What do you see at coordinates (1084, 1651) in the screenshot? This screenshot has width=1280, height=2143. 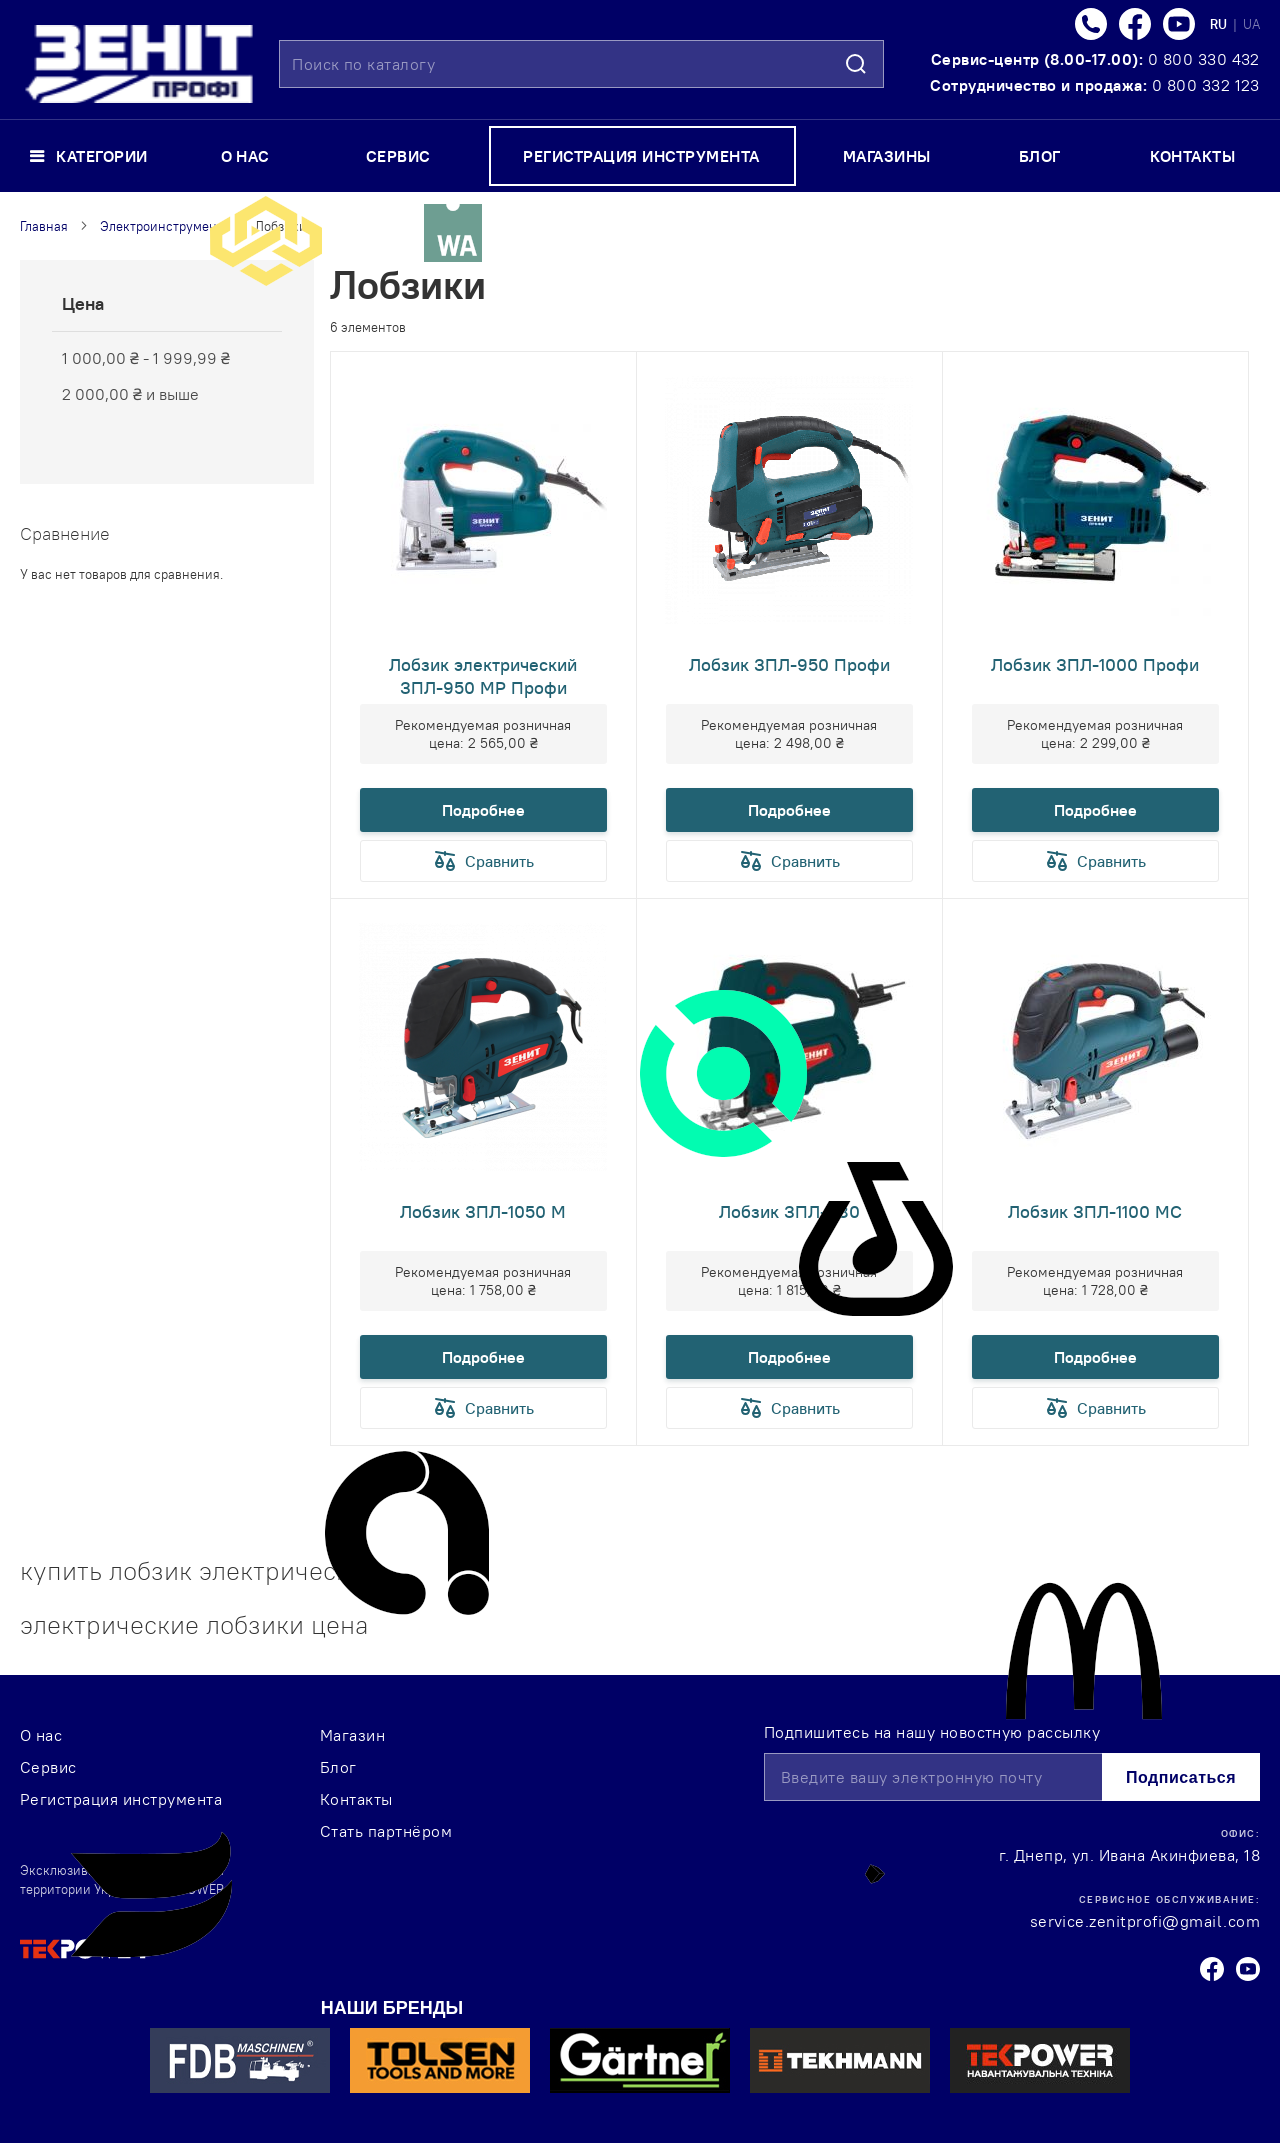 I see `open the McDonald's app` at bounding box center [1084, 1651].